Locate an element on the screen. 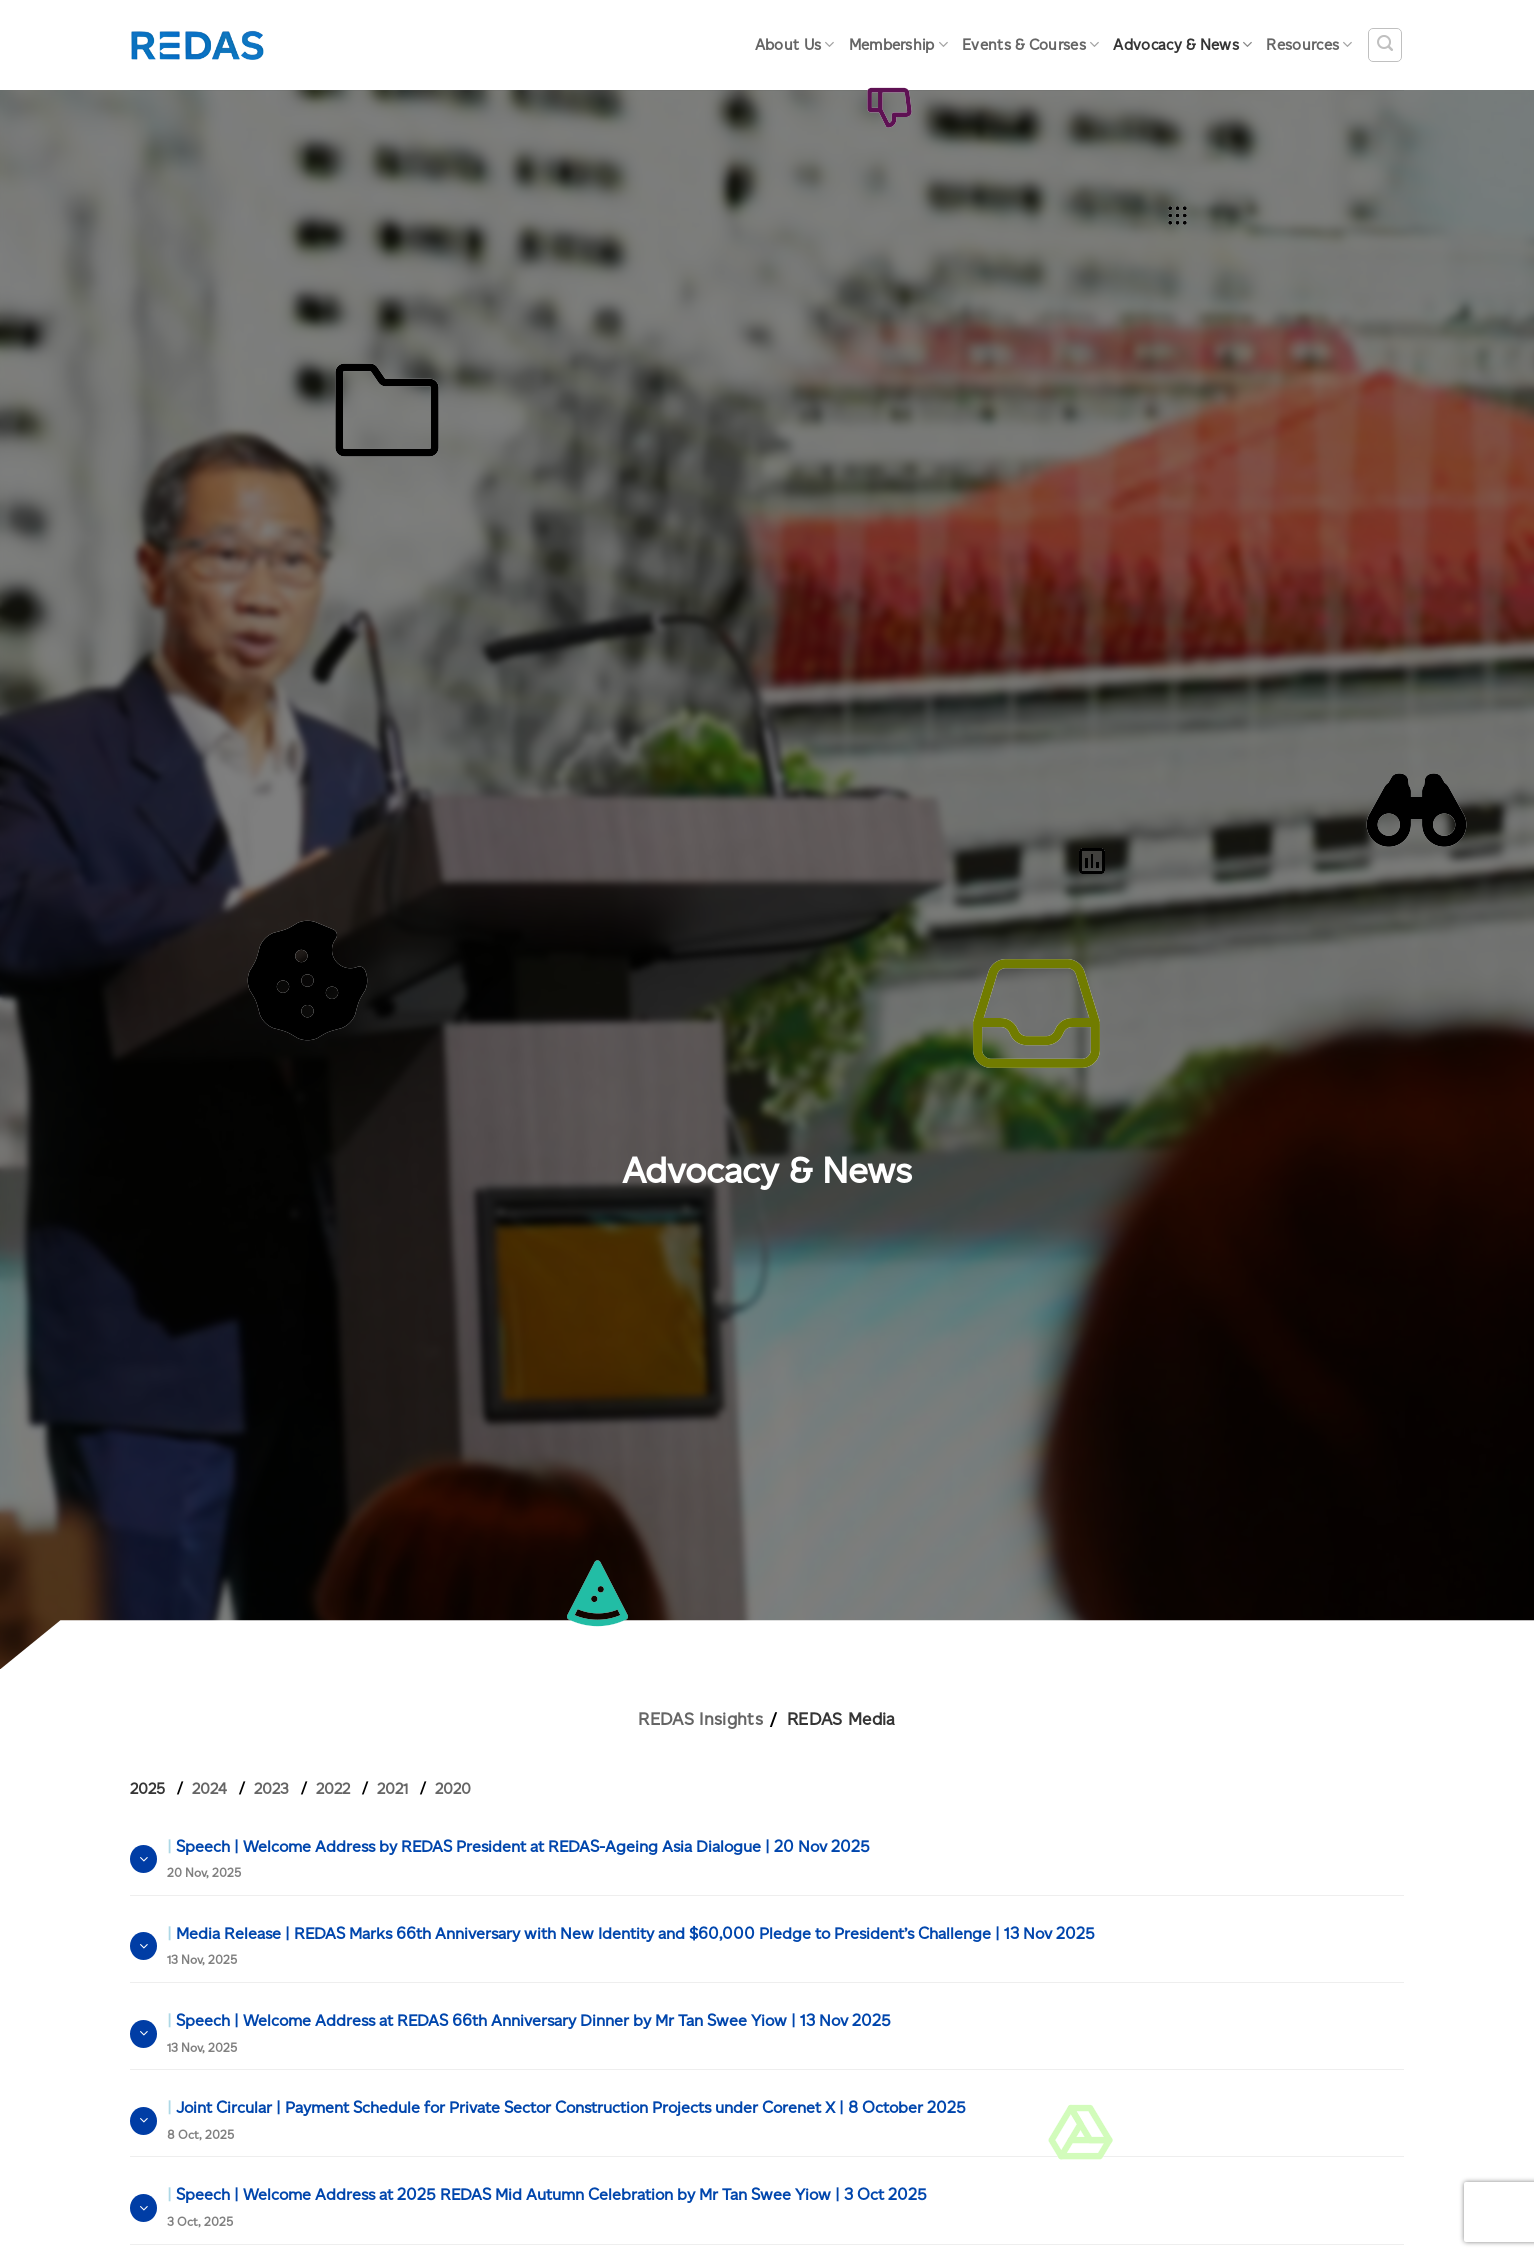 The width and height of the screenshot is (1534, 2256). search or explore content is located at coordinates (1416, 802).